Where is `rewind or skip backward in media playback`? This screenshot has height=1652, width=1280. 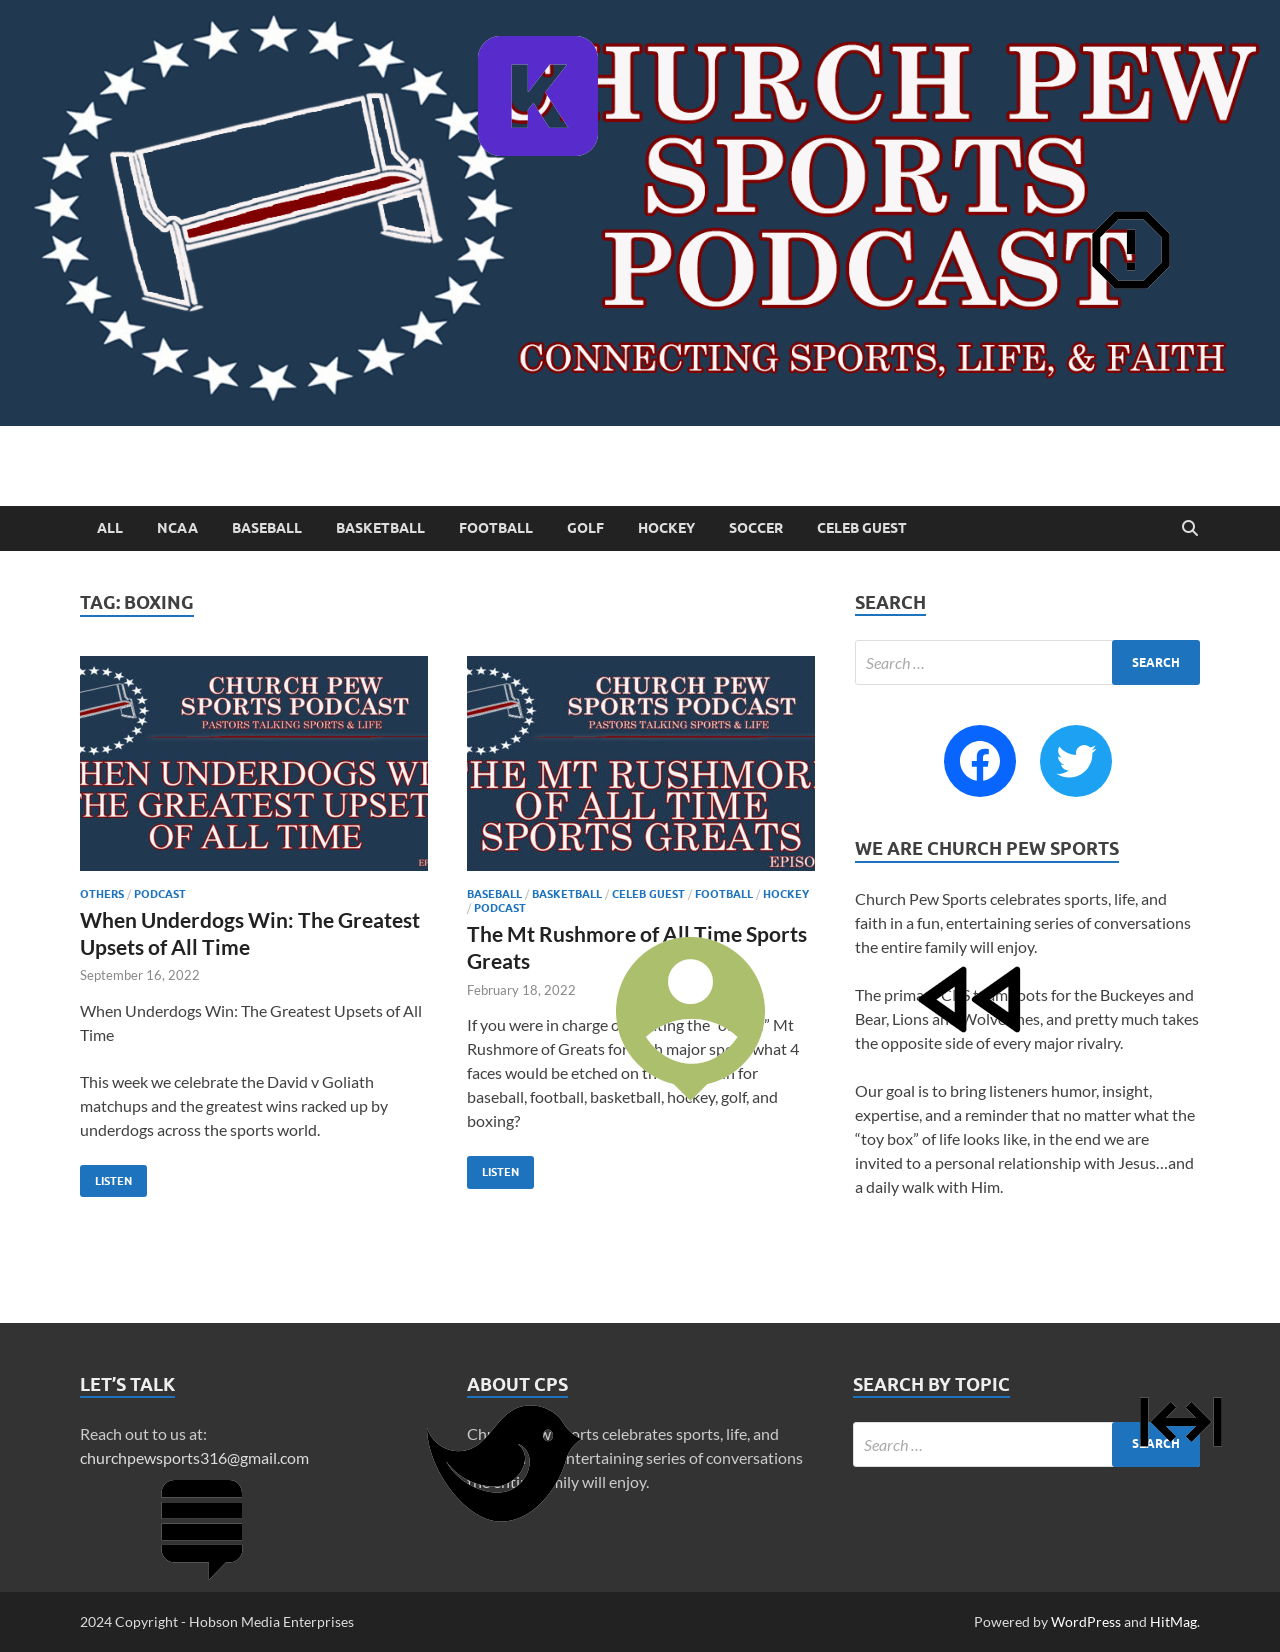
rewind or skip backward in media playback is located at coordinates (972, 999).